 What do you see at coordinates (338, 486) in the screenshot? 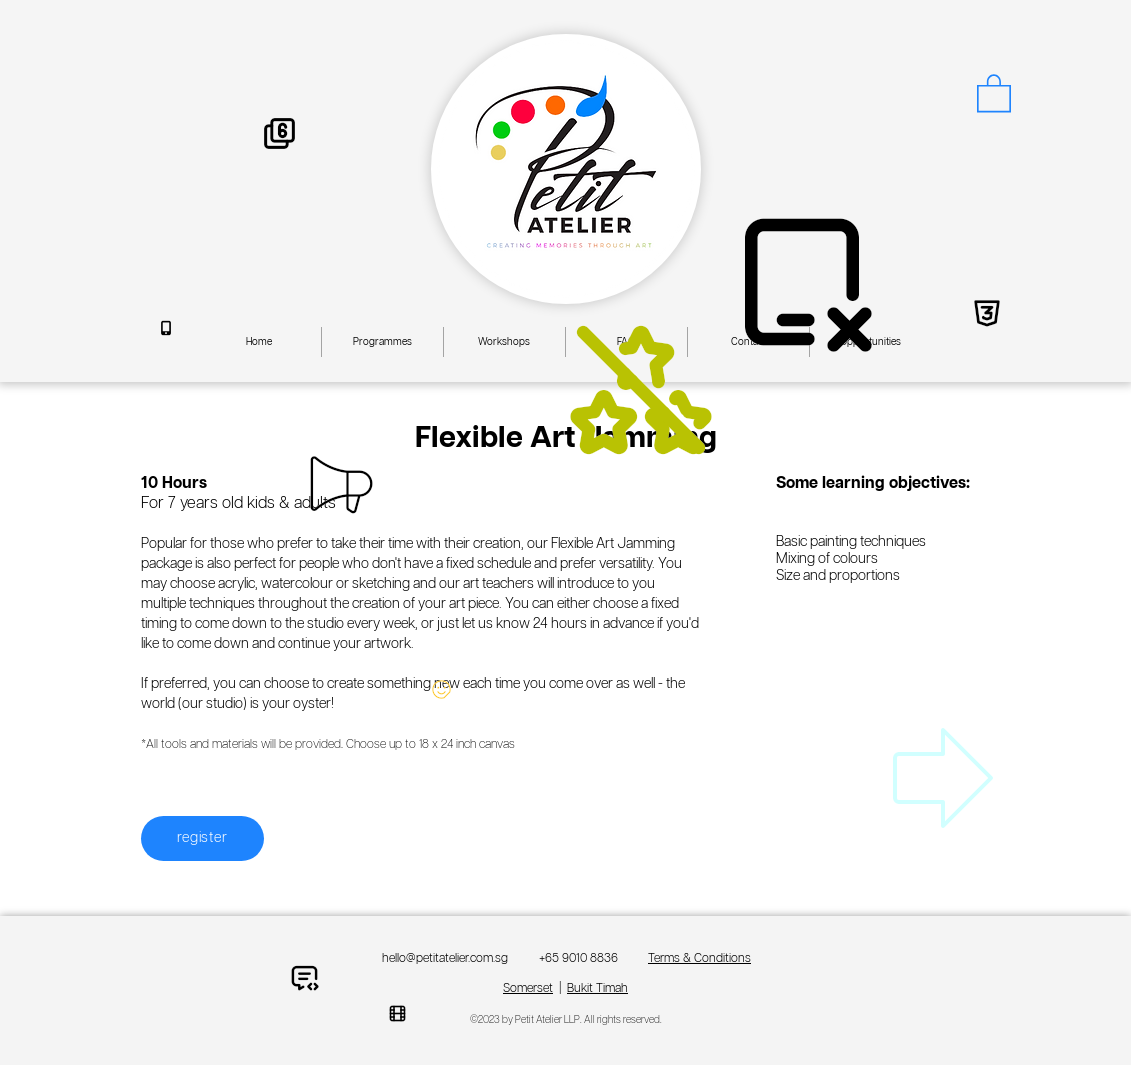
I see `make an announcement or broadcast` at bounding box center [338, 486].